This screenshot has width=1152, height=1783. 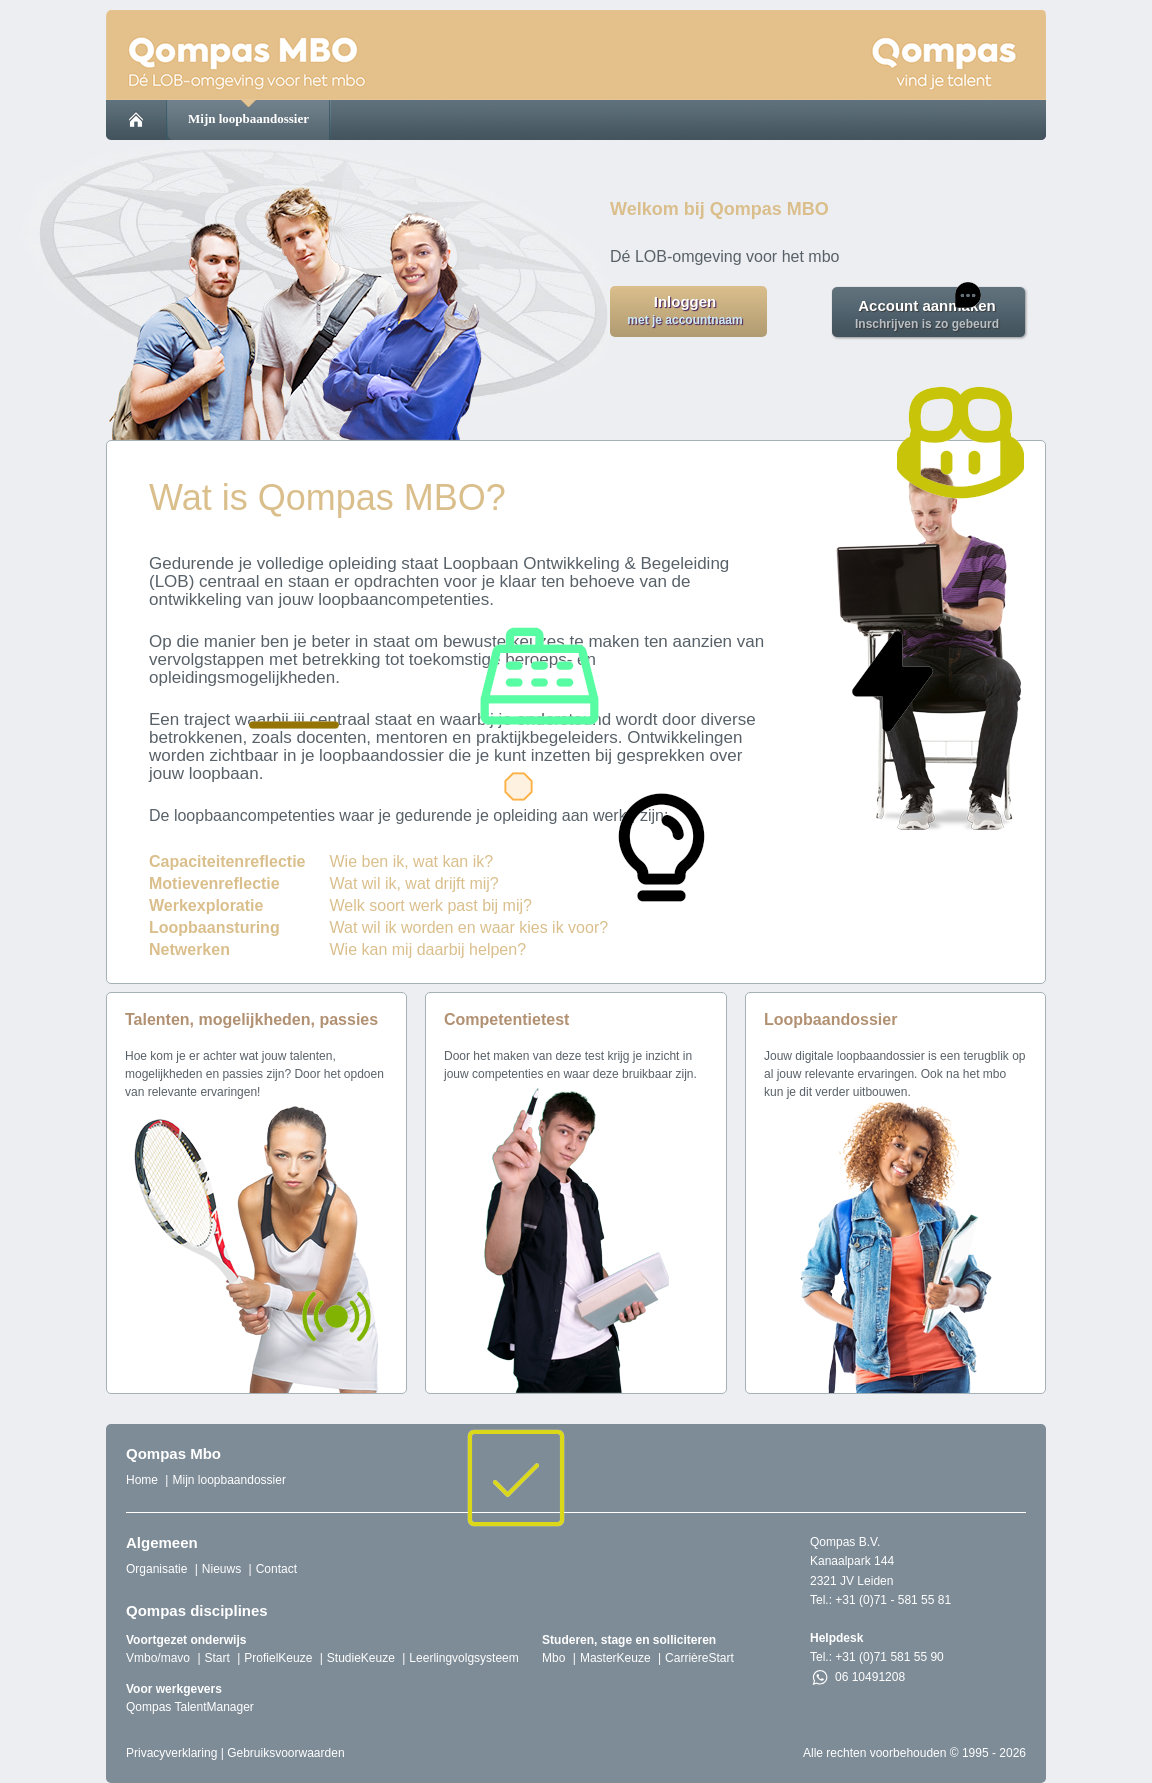 What do you see at coordinates (539, 682) in the screenshot?
I see `access point of sale system` at bounding box center [539, 682].